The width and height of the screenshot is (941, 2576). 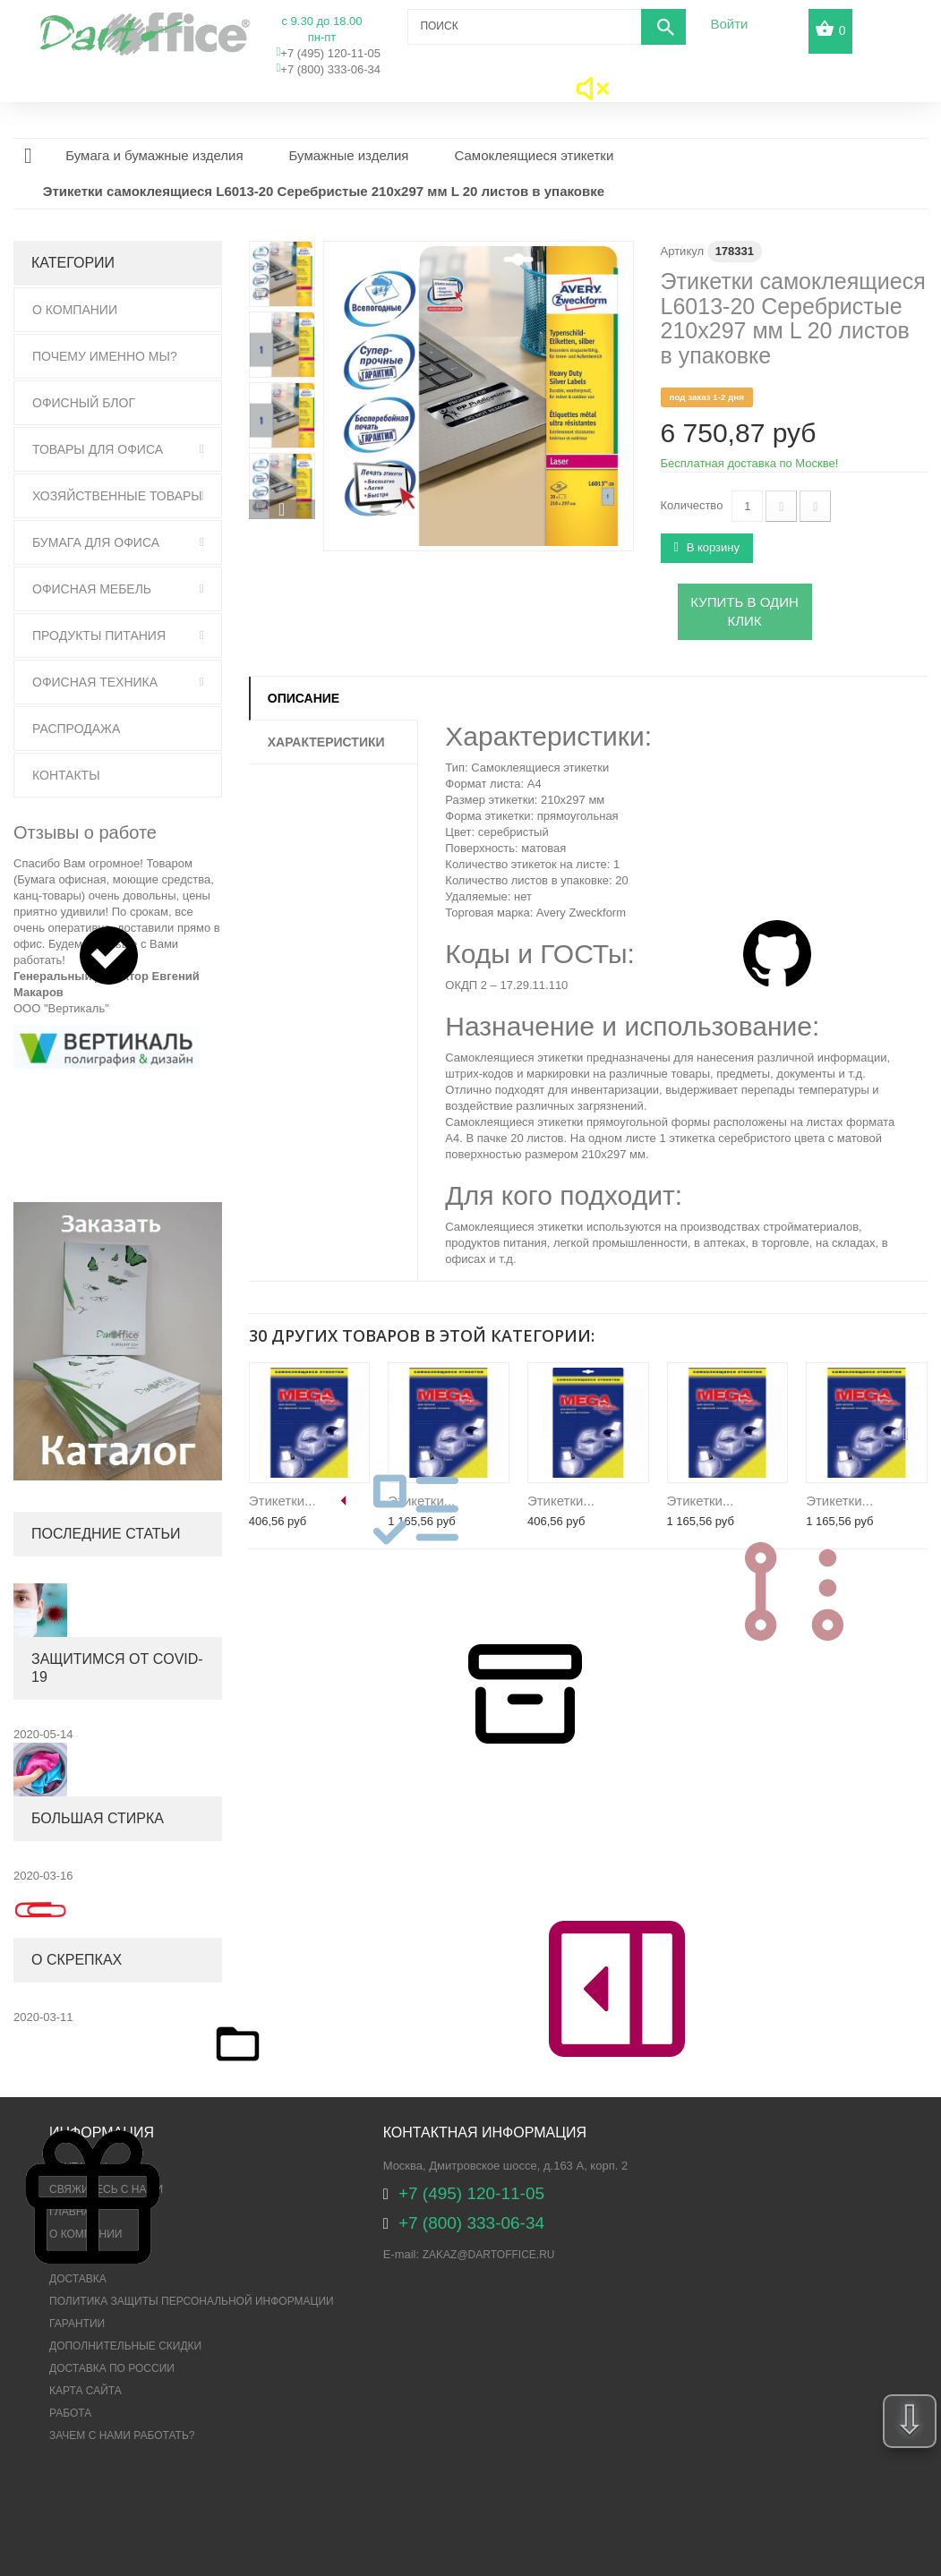 I want to click on view or redeem a gift, so click(x=92, y=2196).